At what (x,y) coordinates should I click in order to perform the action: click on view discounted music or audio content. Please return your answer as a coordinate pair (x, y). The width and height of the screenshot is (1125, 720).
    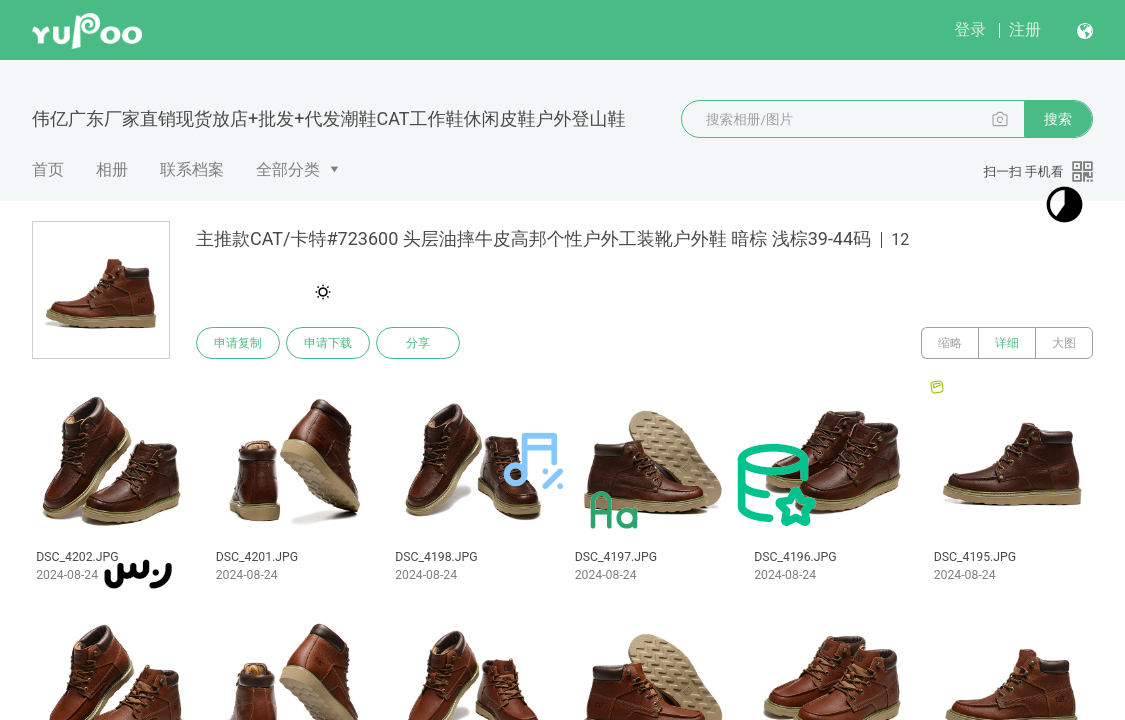
    Looking at the image, I should click on (533, 459).